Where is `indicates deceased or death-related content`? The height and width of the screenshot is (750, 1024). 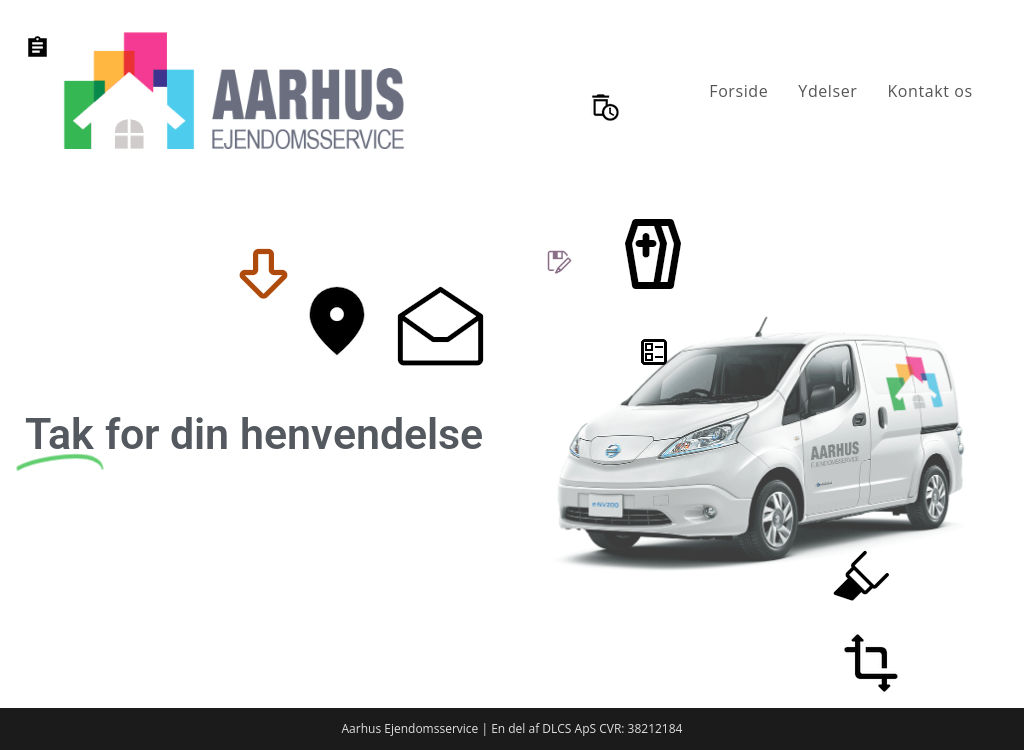
indicates deceased or death-related content is located at coordinates (653, 254).